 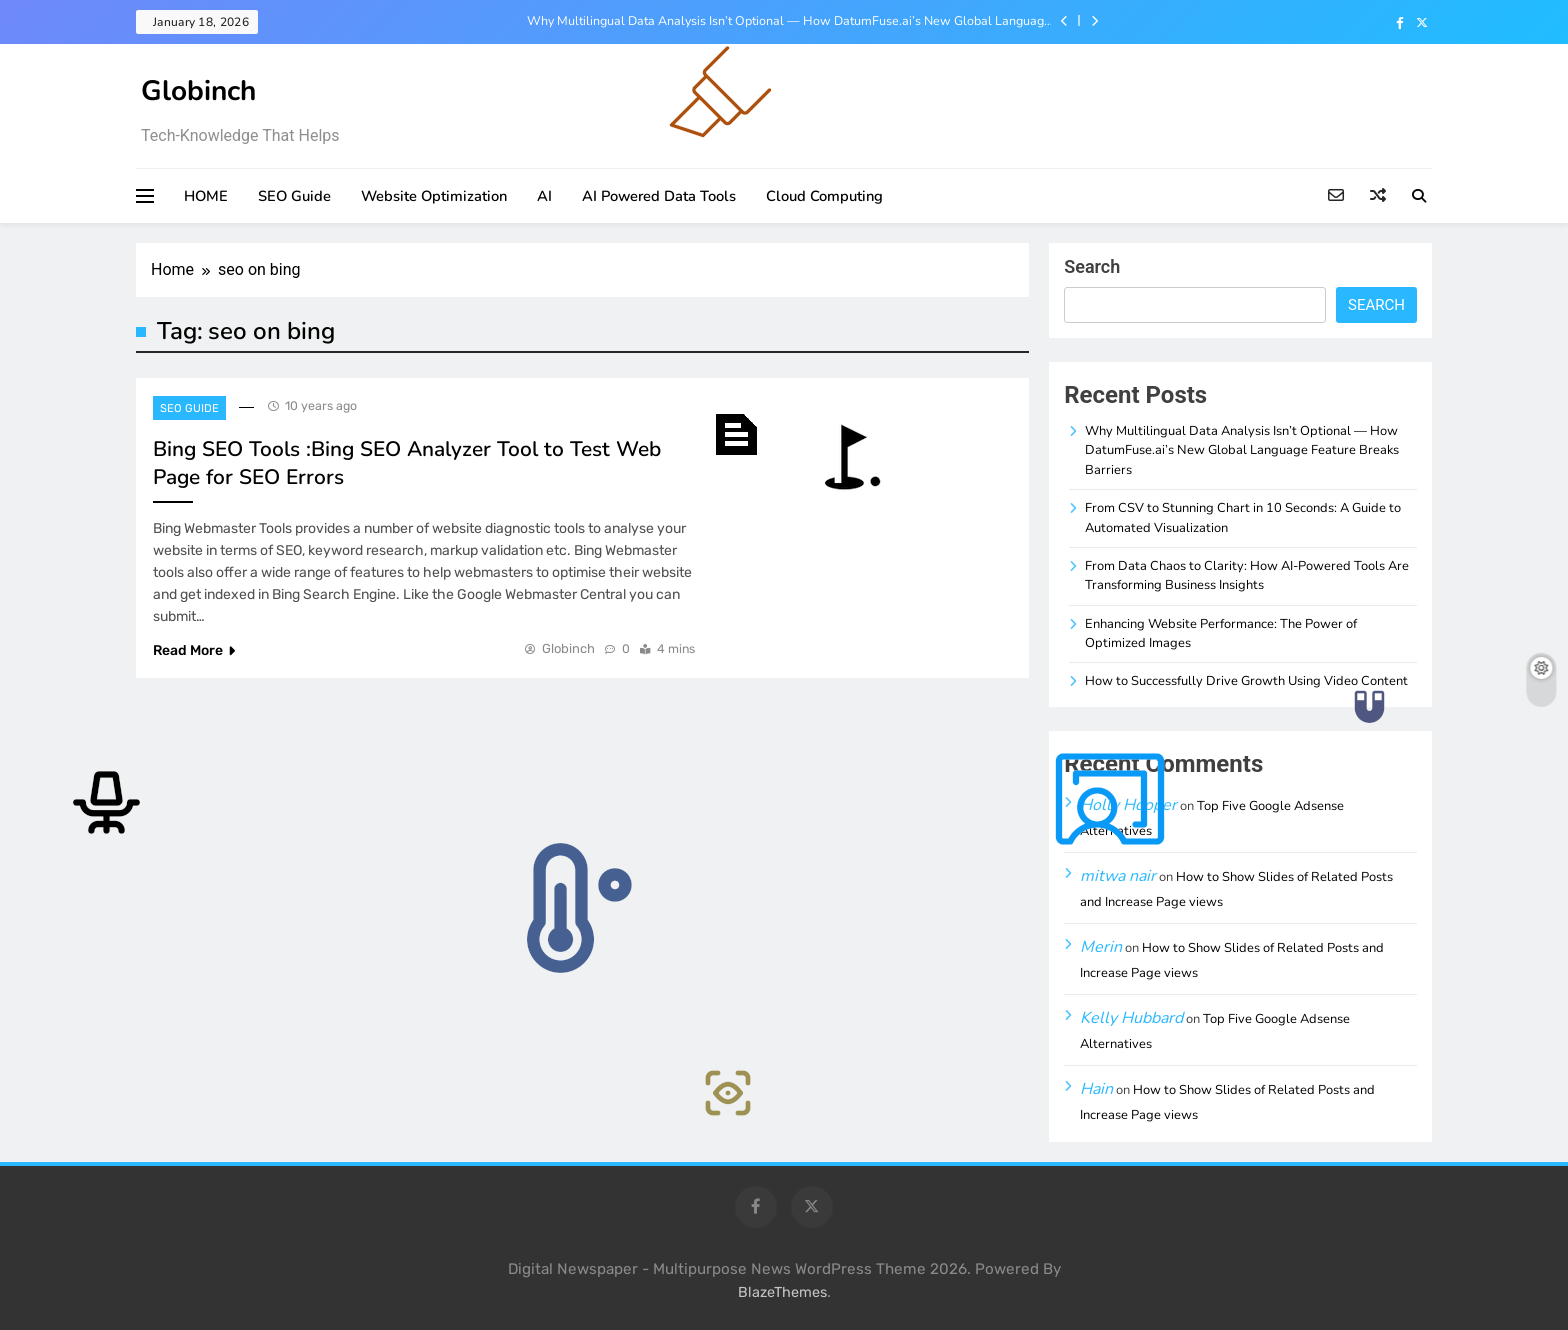 What do you see at coordinates (717, 97) in the screenshot?
I see `highlight or mark selected text` at bounding box center [717, 97].